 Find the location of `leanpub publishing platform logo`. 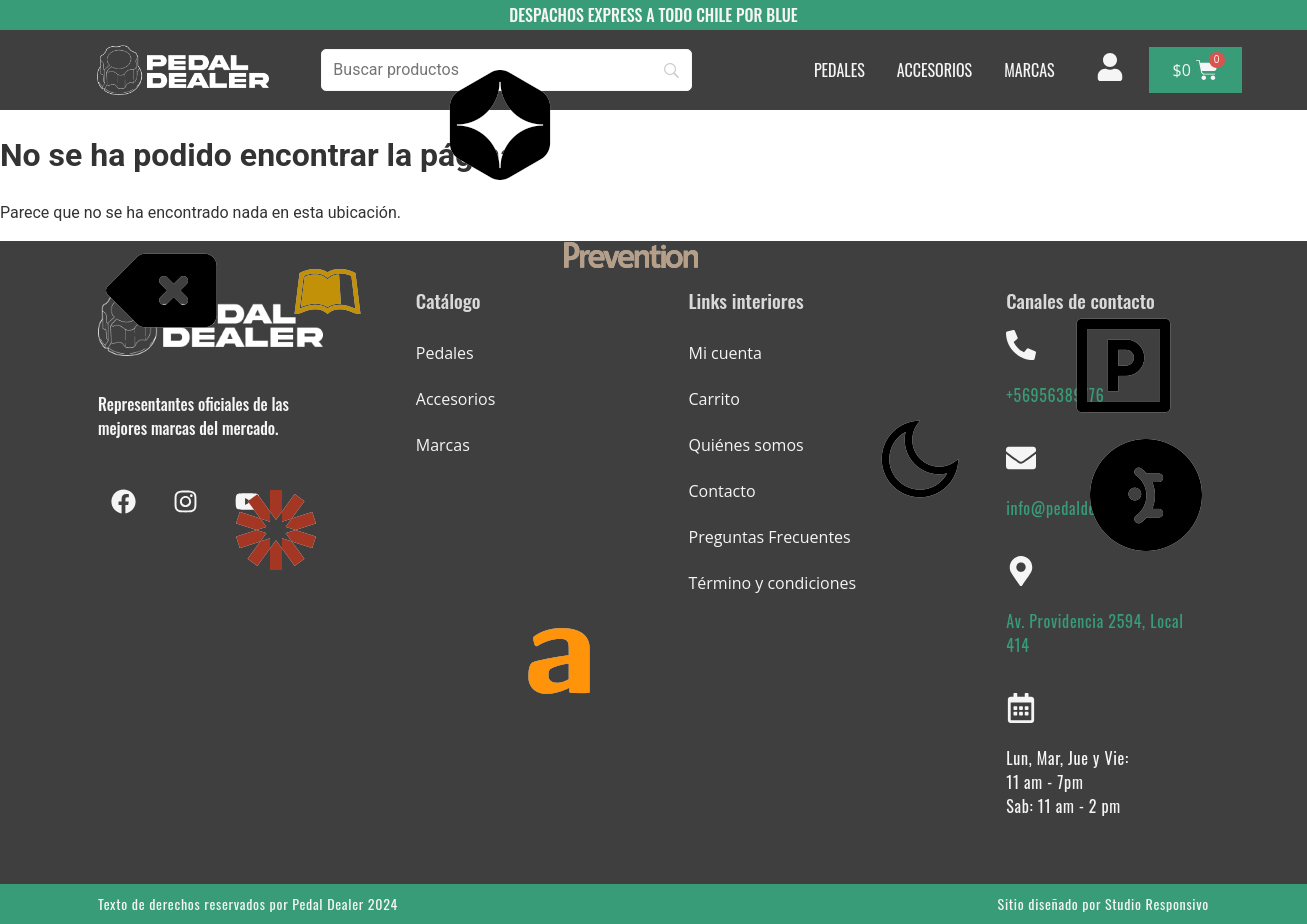

leanpub publishing platform logo is located at coordinates (327, 291).